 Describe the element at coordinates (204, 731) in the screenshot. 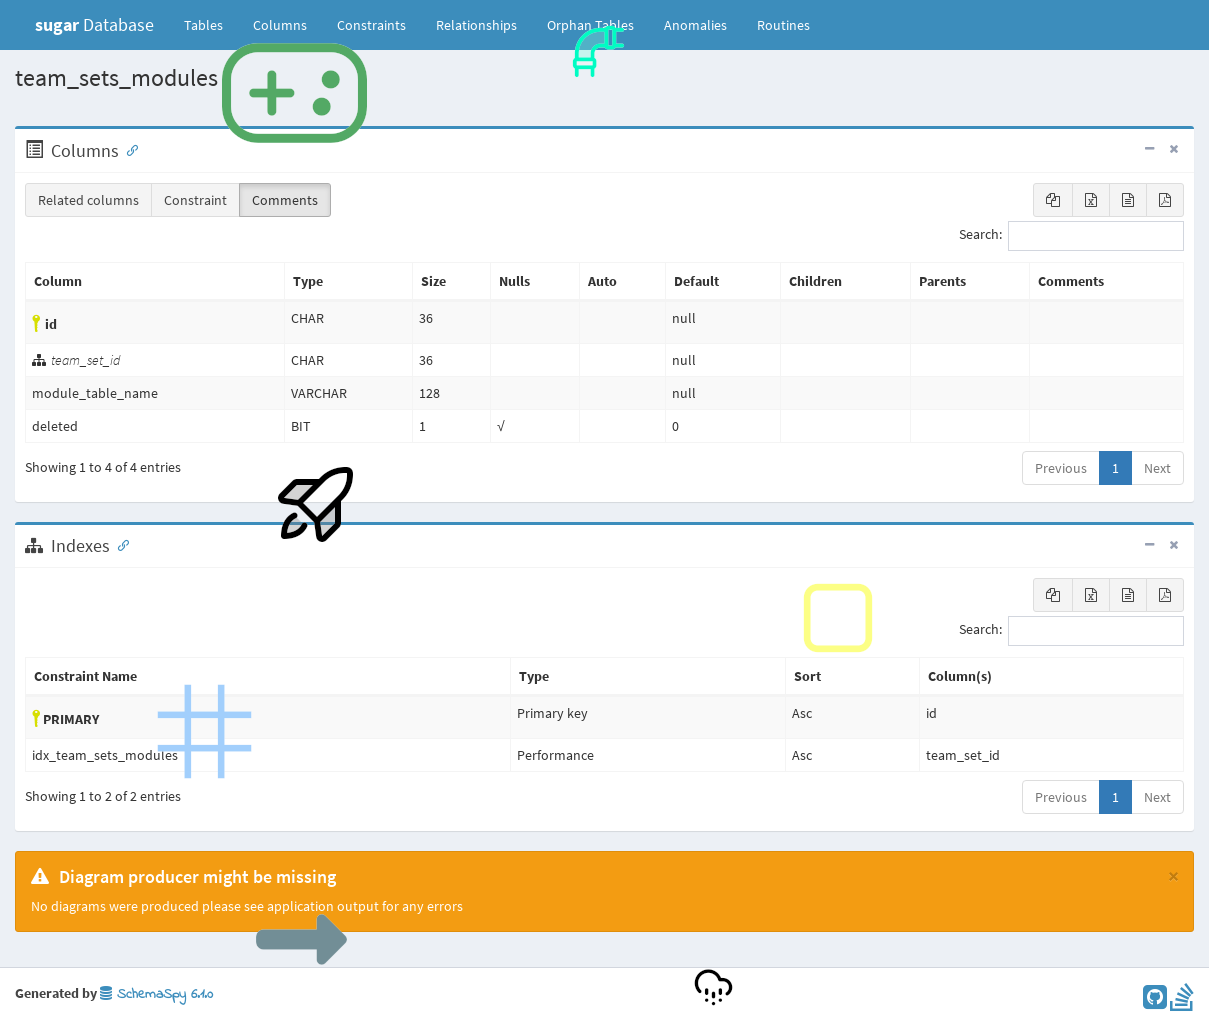

I see `indicates a numeric variable or constant in code` at that location.